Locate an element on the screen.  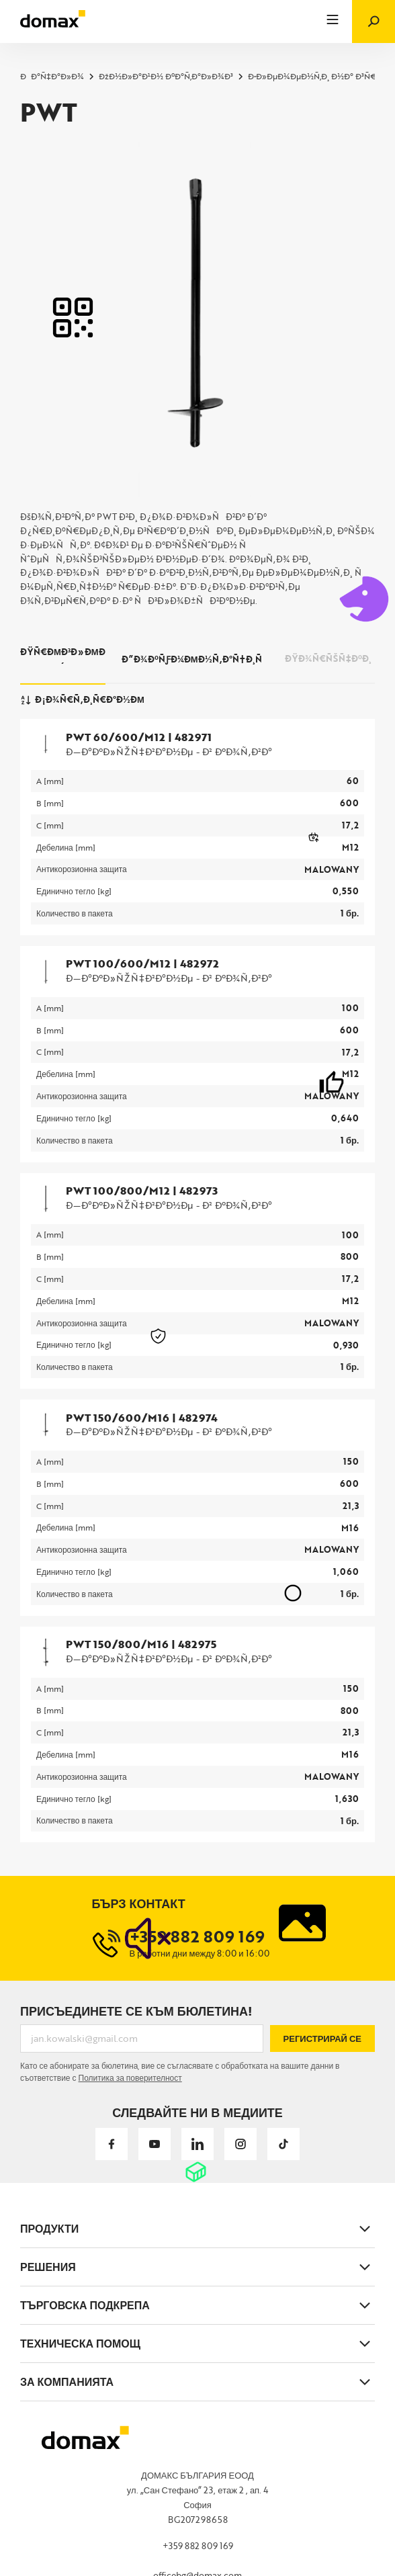
access equestrian or horse-related features is located at coordinates (365, 599).